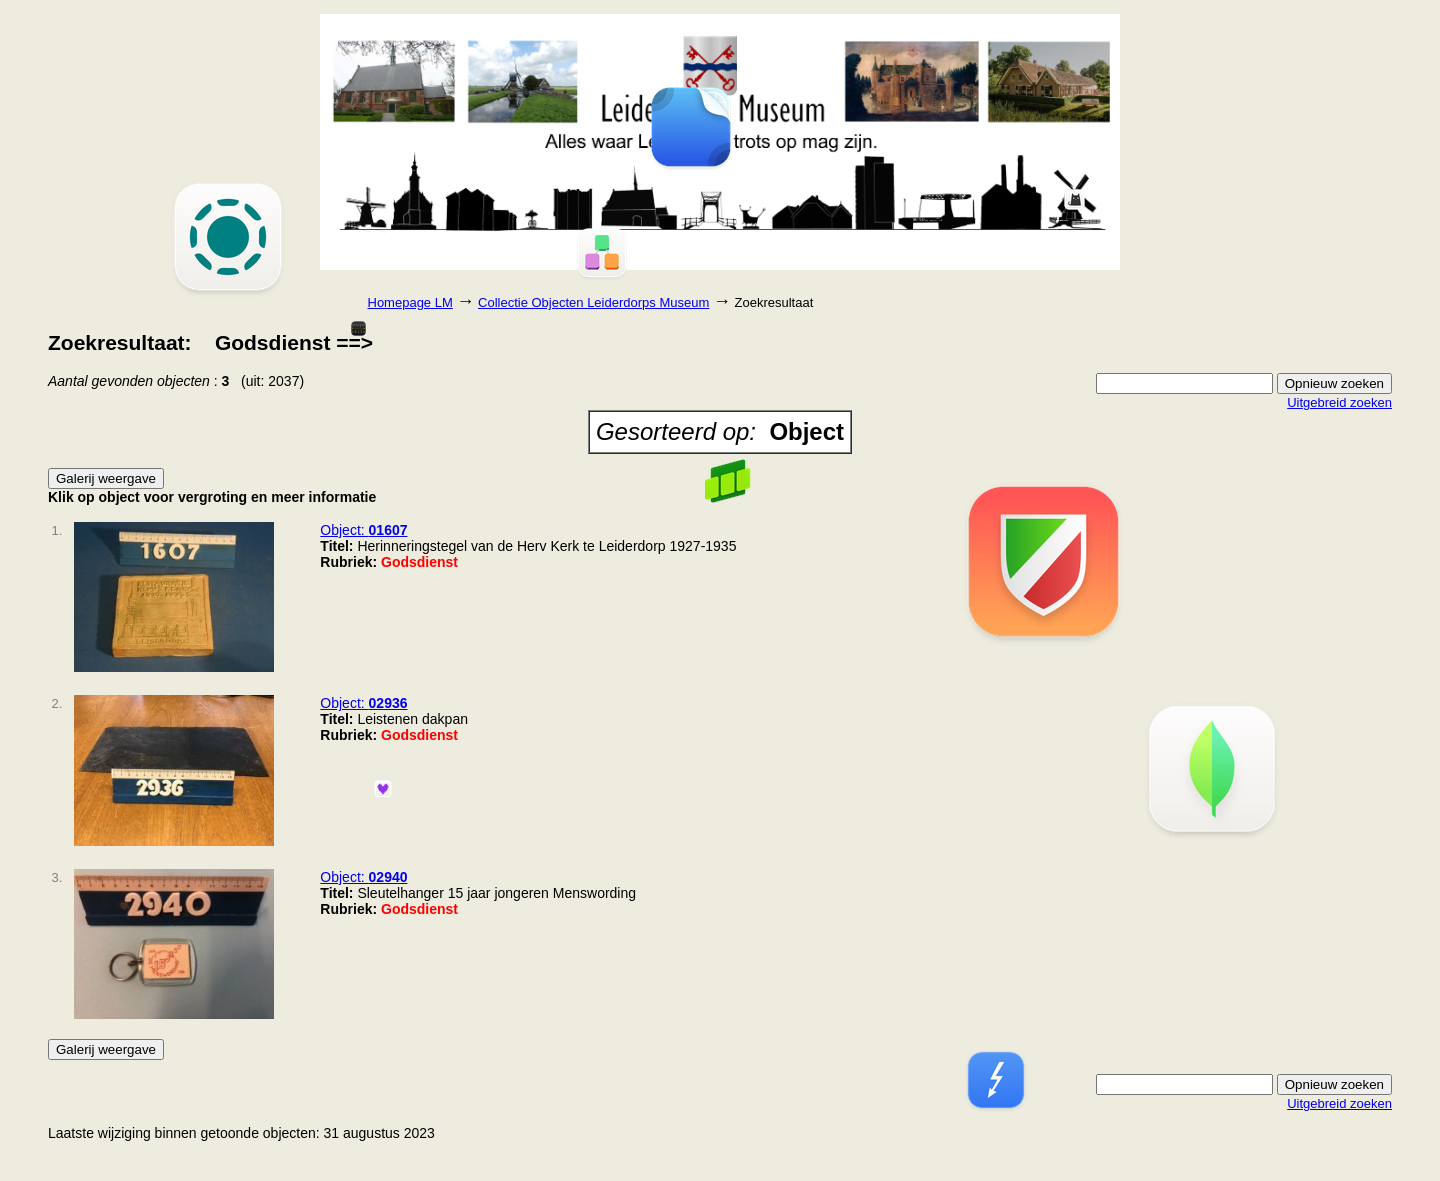 The height and width of the screenshot is (1181, 1440). What do you see at coordinates (383, 789) in the screenshot?
I see `open deezer music streaming app` at bounding box center [383, 789].